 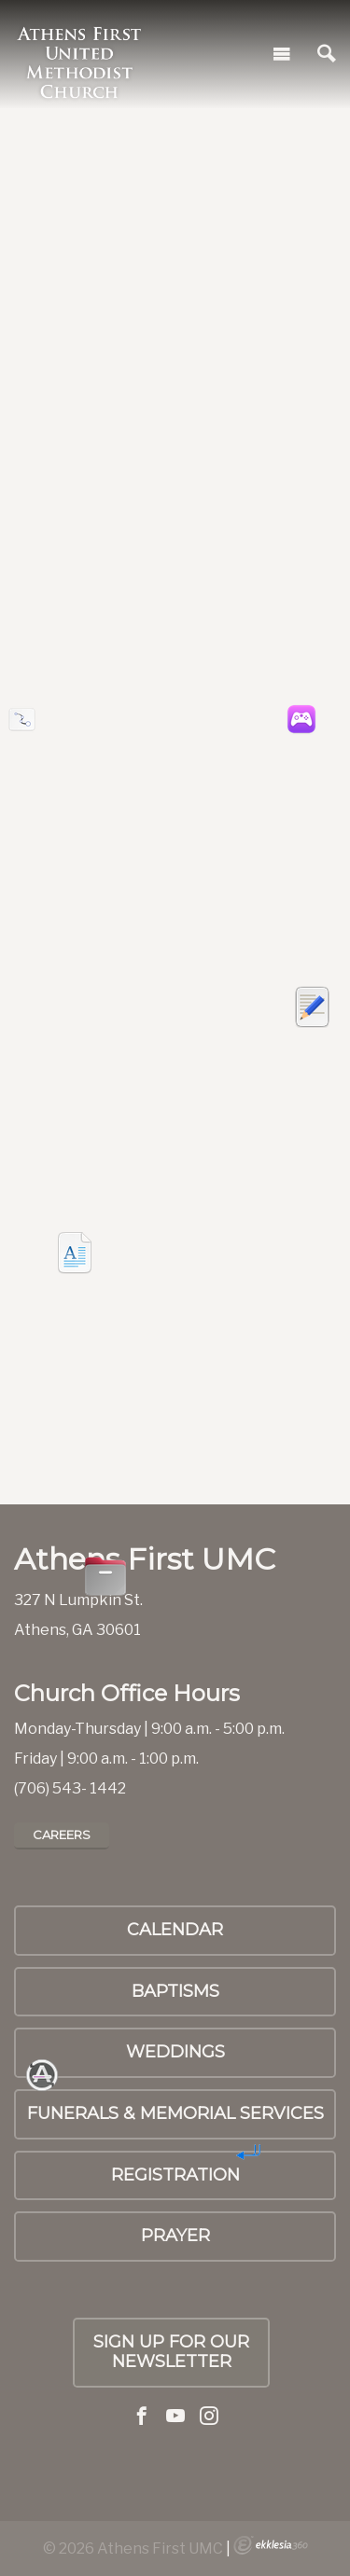 What do you see at coordinates (21, 718) in the screenshot?
I see `open a karbon vector graphics file` at bounding box center [21, 718].